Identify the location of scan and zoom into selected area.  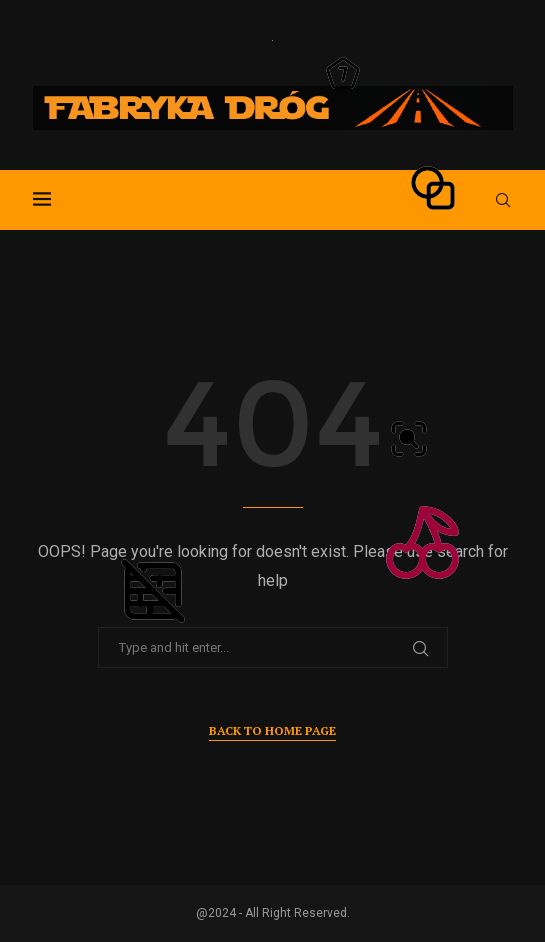
(409, 439).